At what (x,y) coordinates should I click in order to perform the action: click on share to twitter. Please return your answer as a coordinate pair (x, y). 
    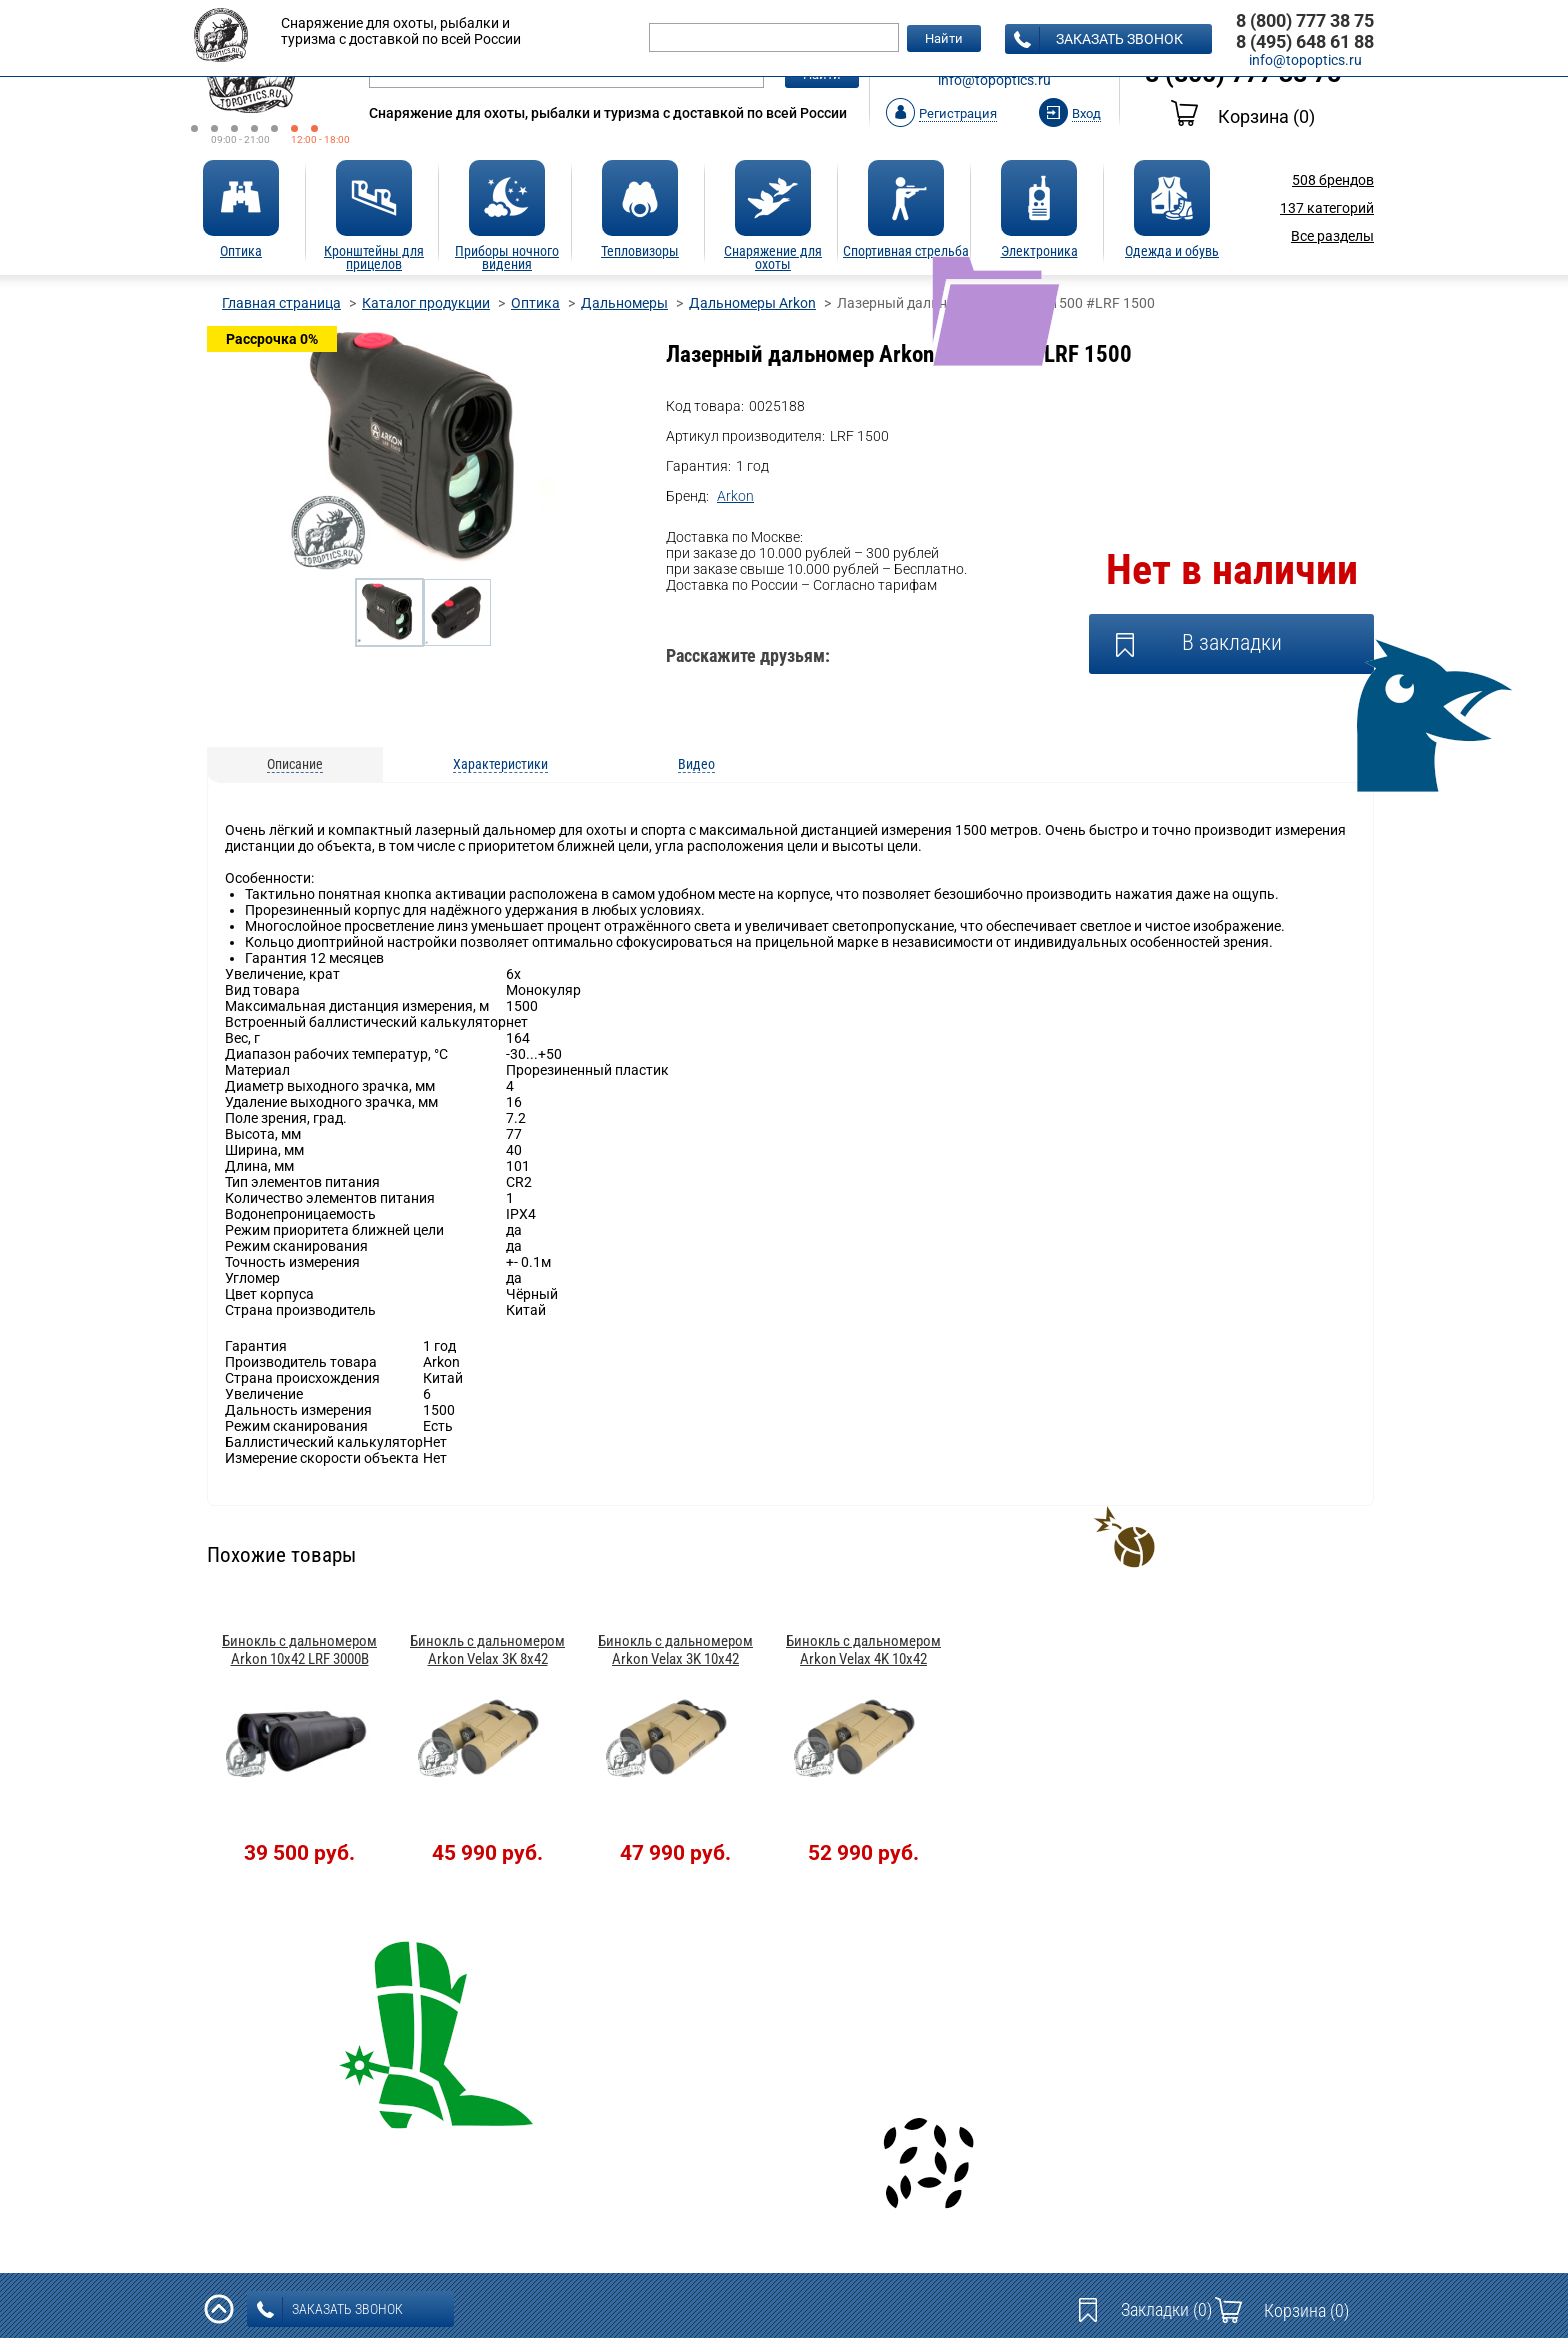
    Looking at the image, I should click on (1434, 714).